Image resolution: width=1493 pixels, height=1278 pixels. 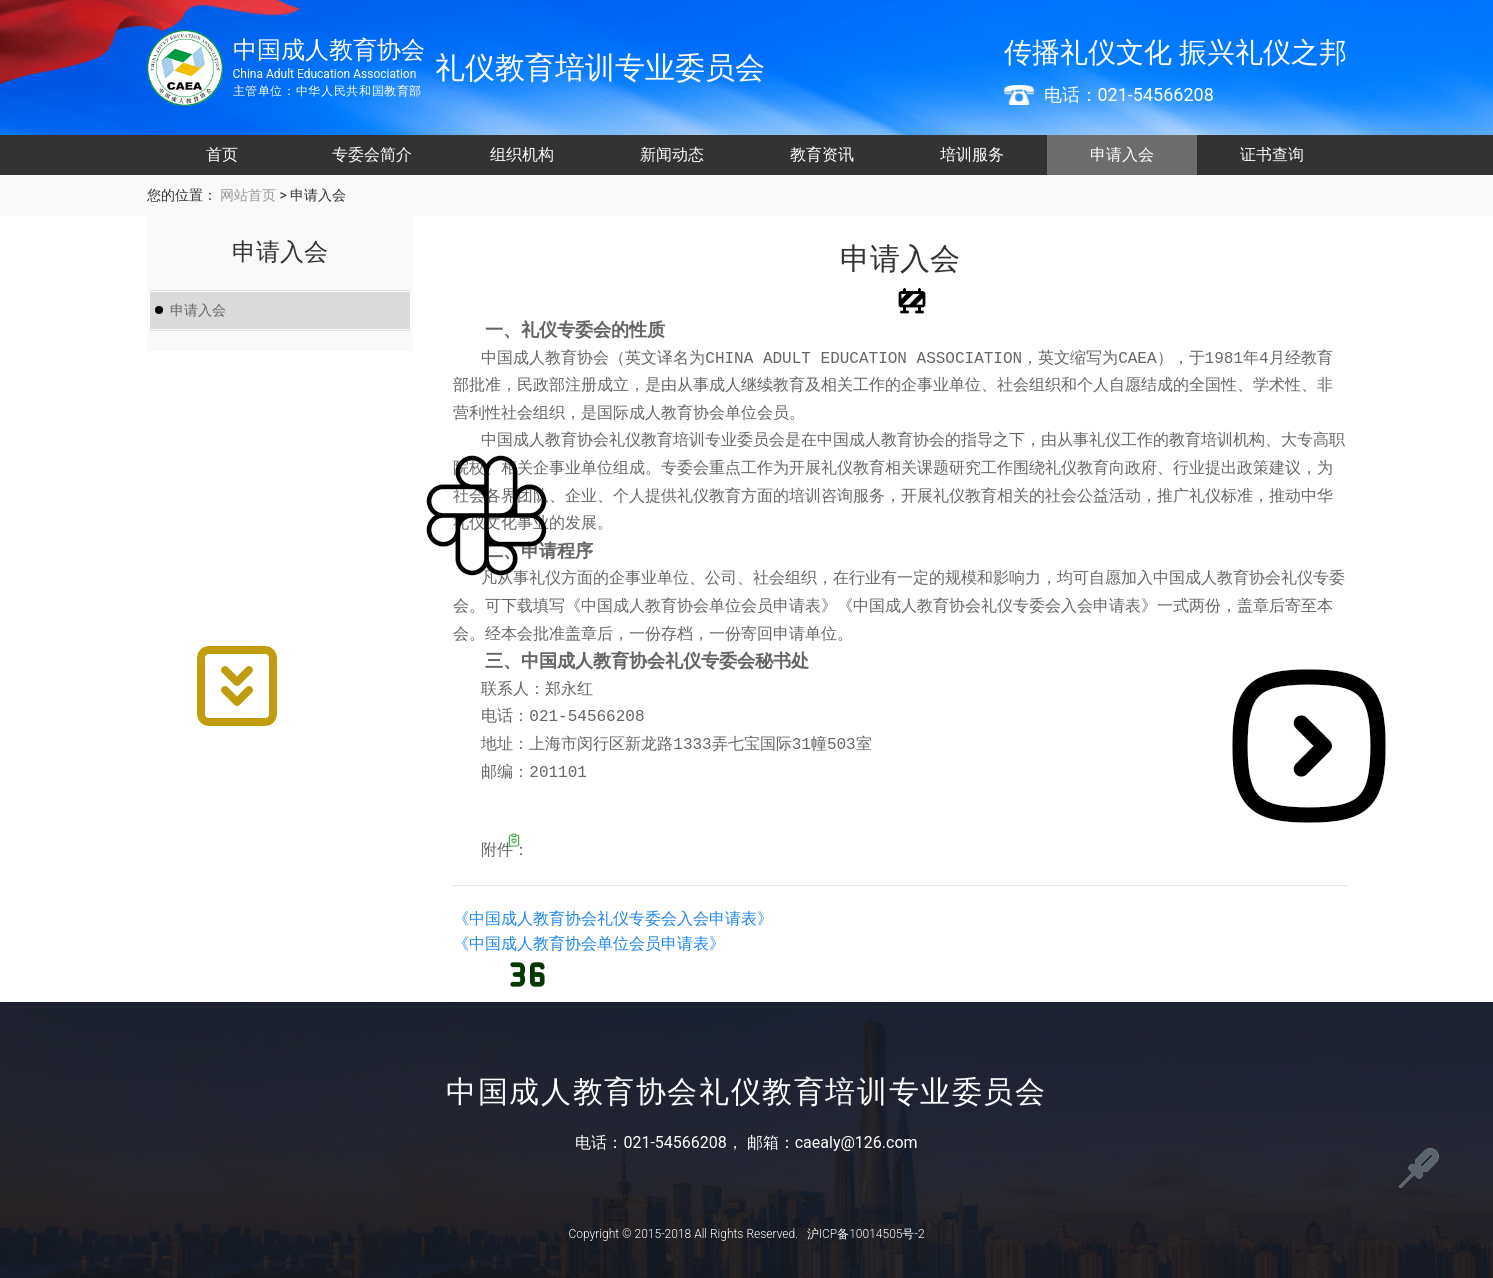 What do you see at coordinates (527, 974) in the screenshot?
I see `indicates item number 36 in a list or sequence` at bounding box center [527, 974].